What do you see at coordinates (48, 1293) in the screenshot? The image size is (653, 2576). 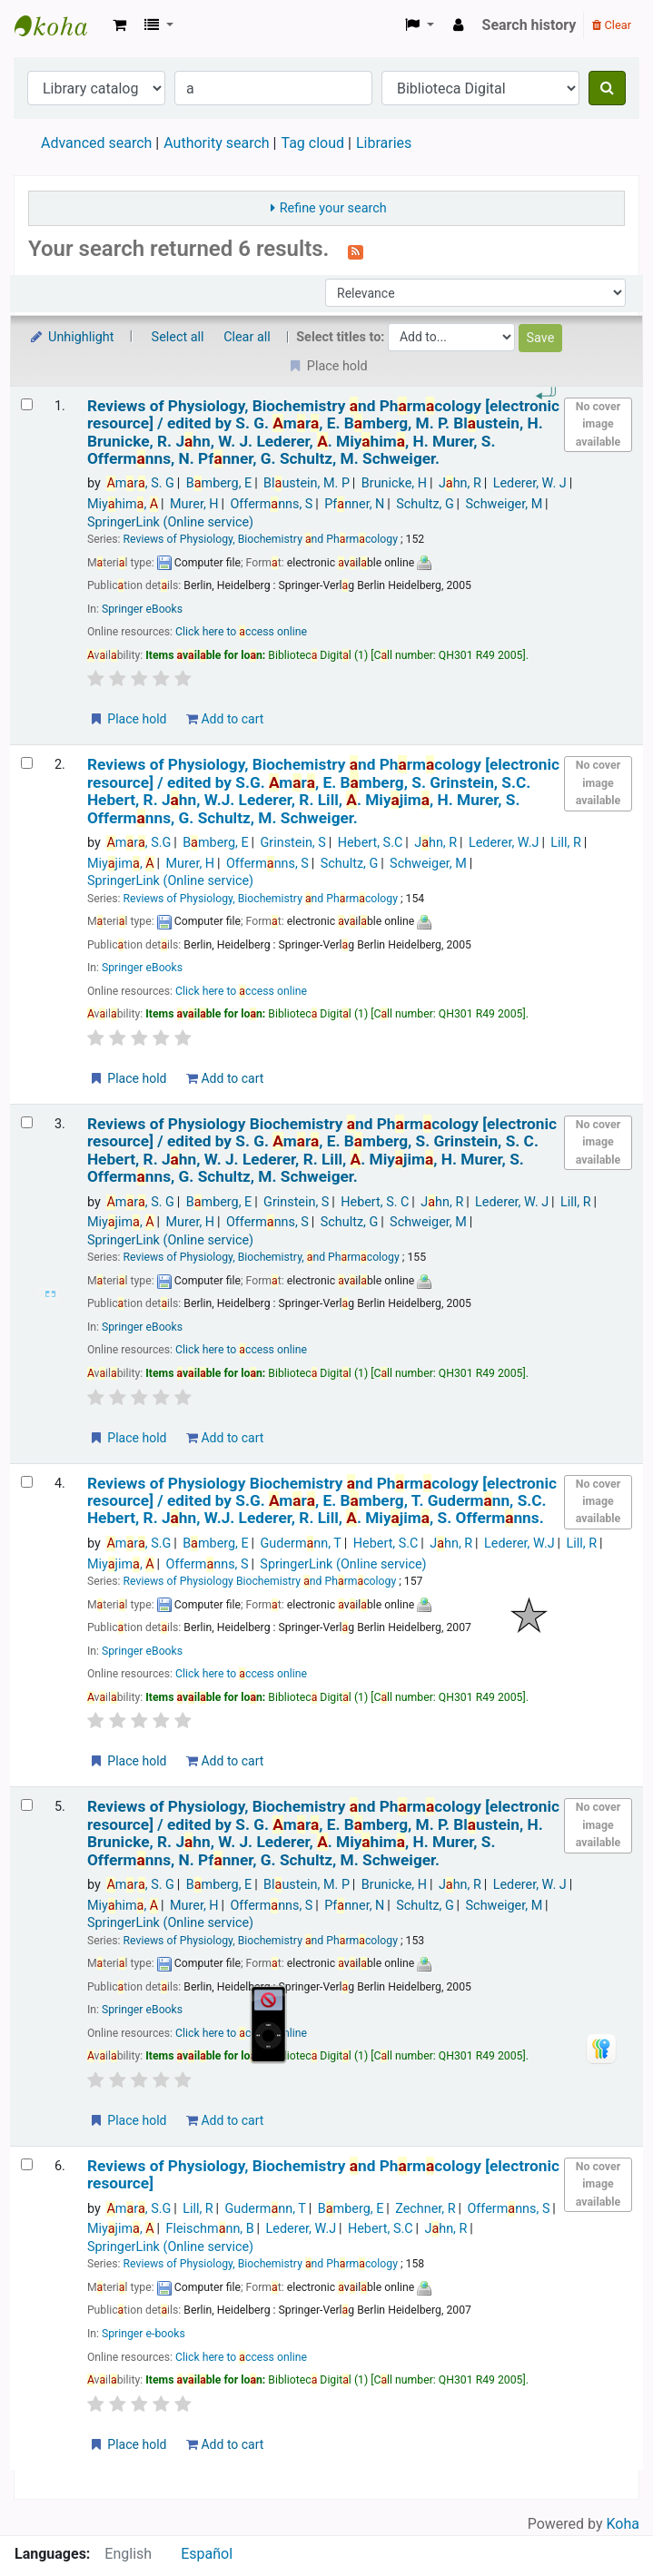 I see `side-by-side window layout with focus on right screen` at bounding box center [48, 1293].